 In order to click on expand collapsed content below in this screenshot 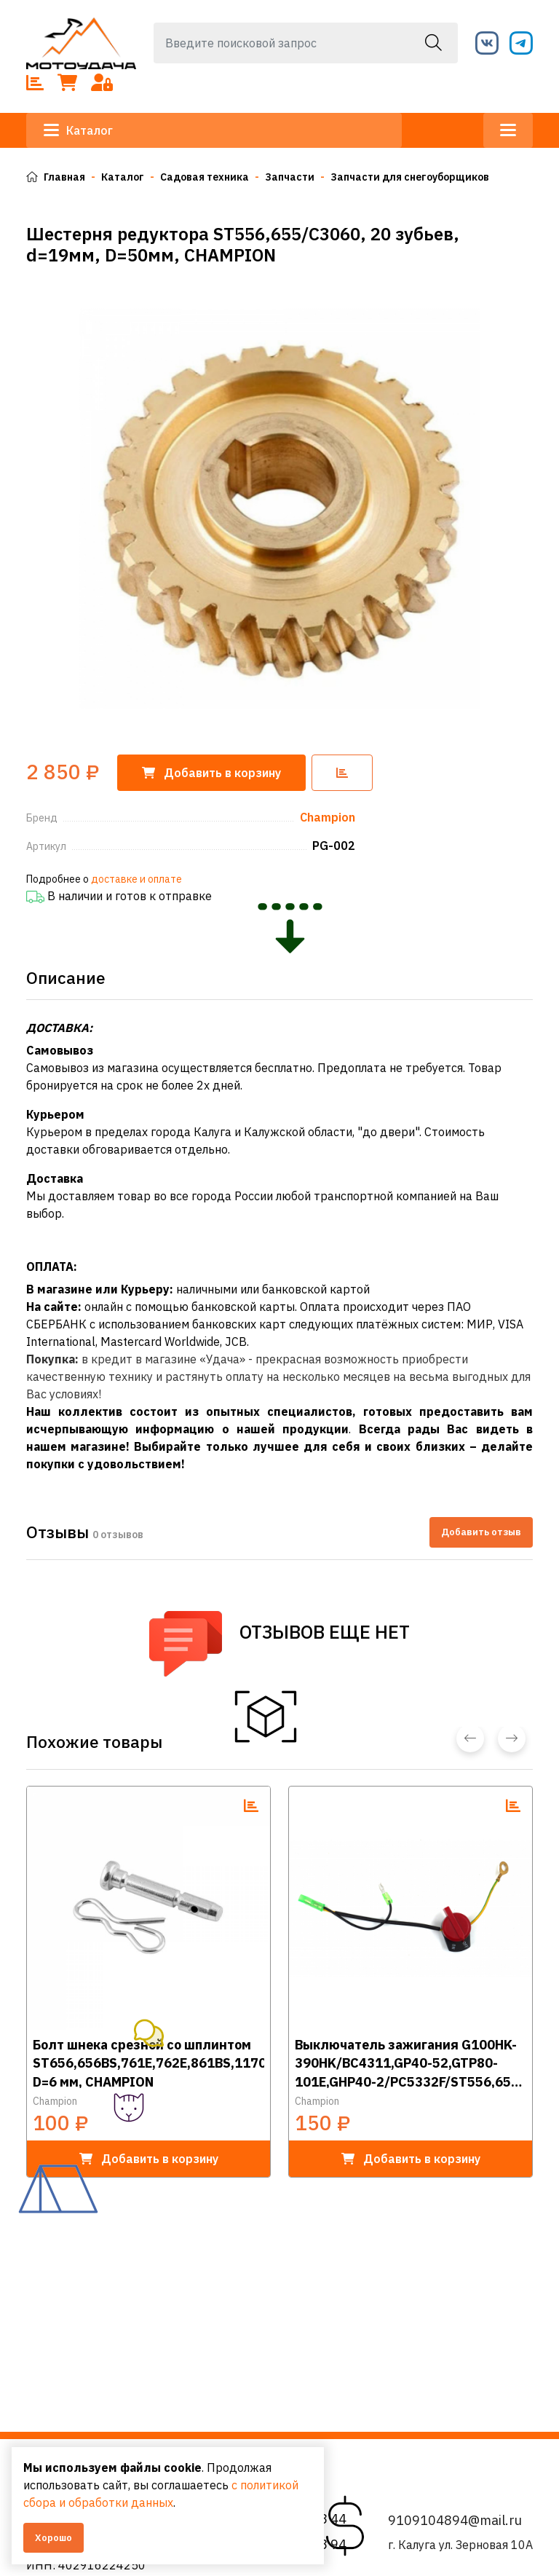, I will do `click(290, 923)`.